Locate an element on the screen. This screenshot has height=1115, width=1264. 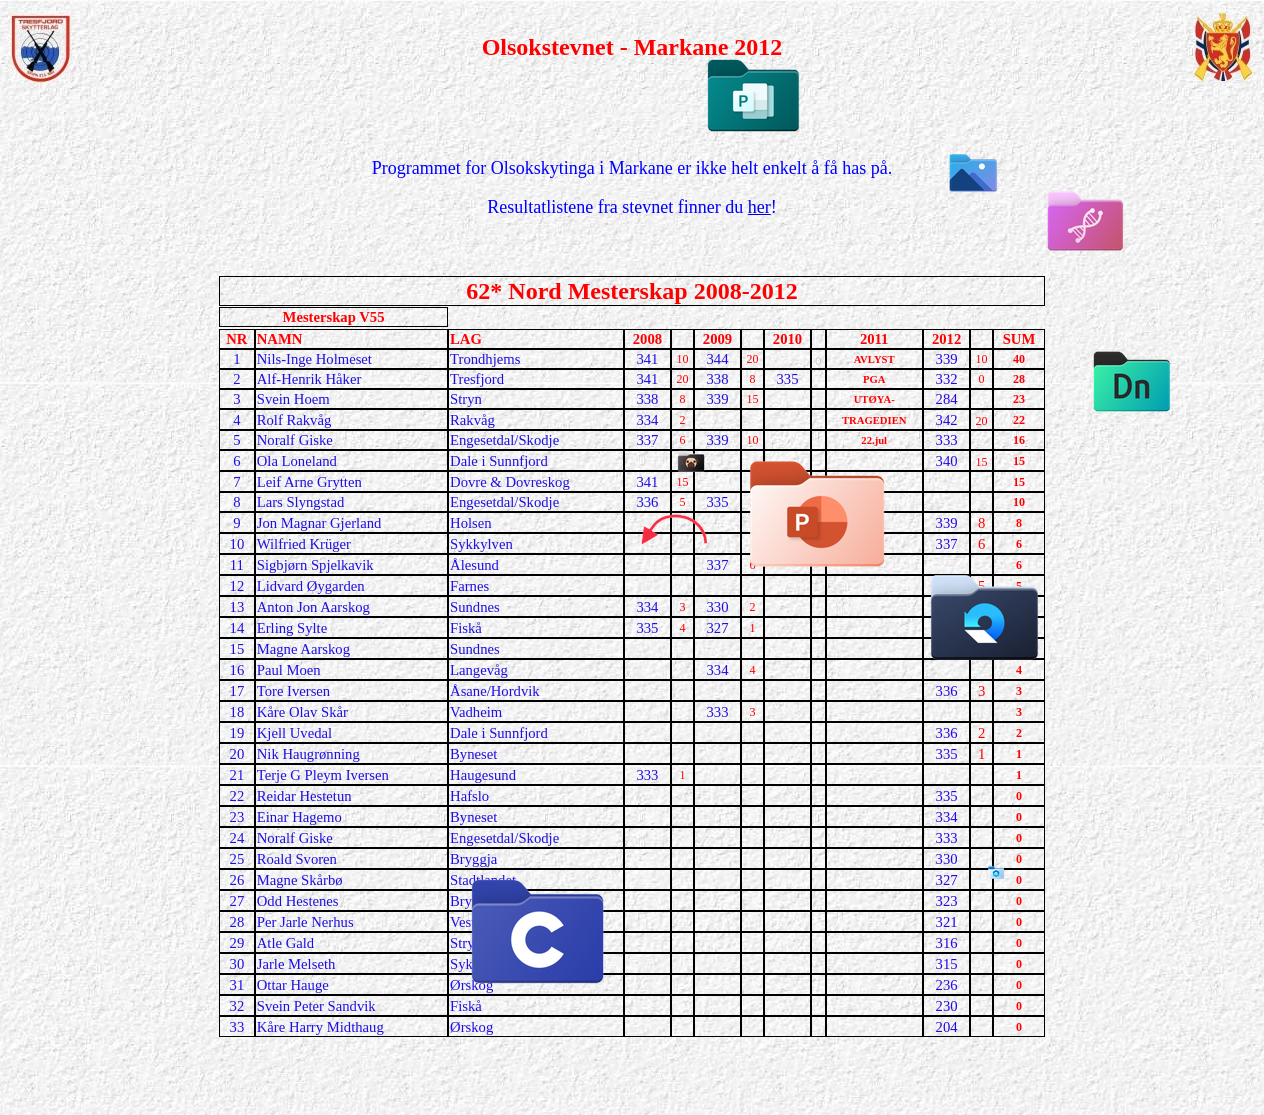
open folder containing microsoft publisher files is located at coordinates (753, 98).